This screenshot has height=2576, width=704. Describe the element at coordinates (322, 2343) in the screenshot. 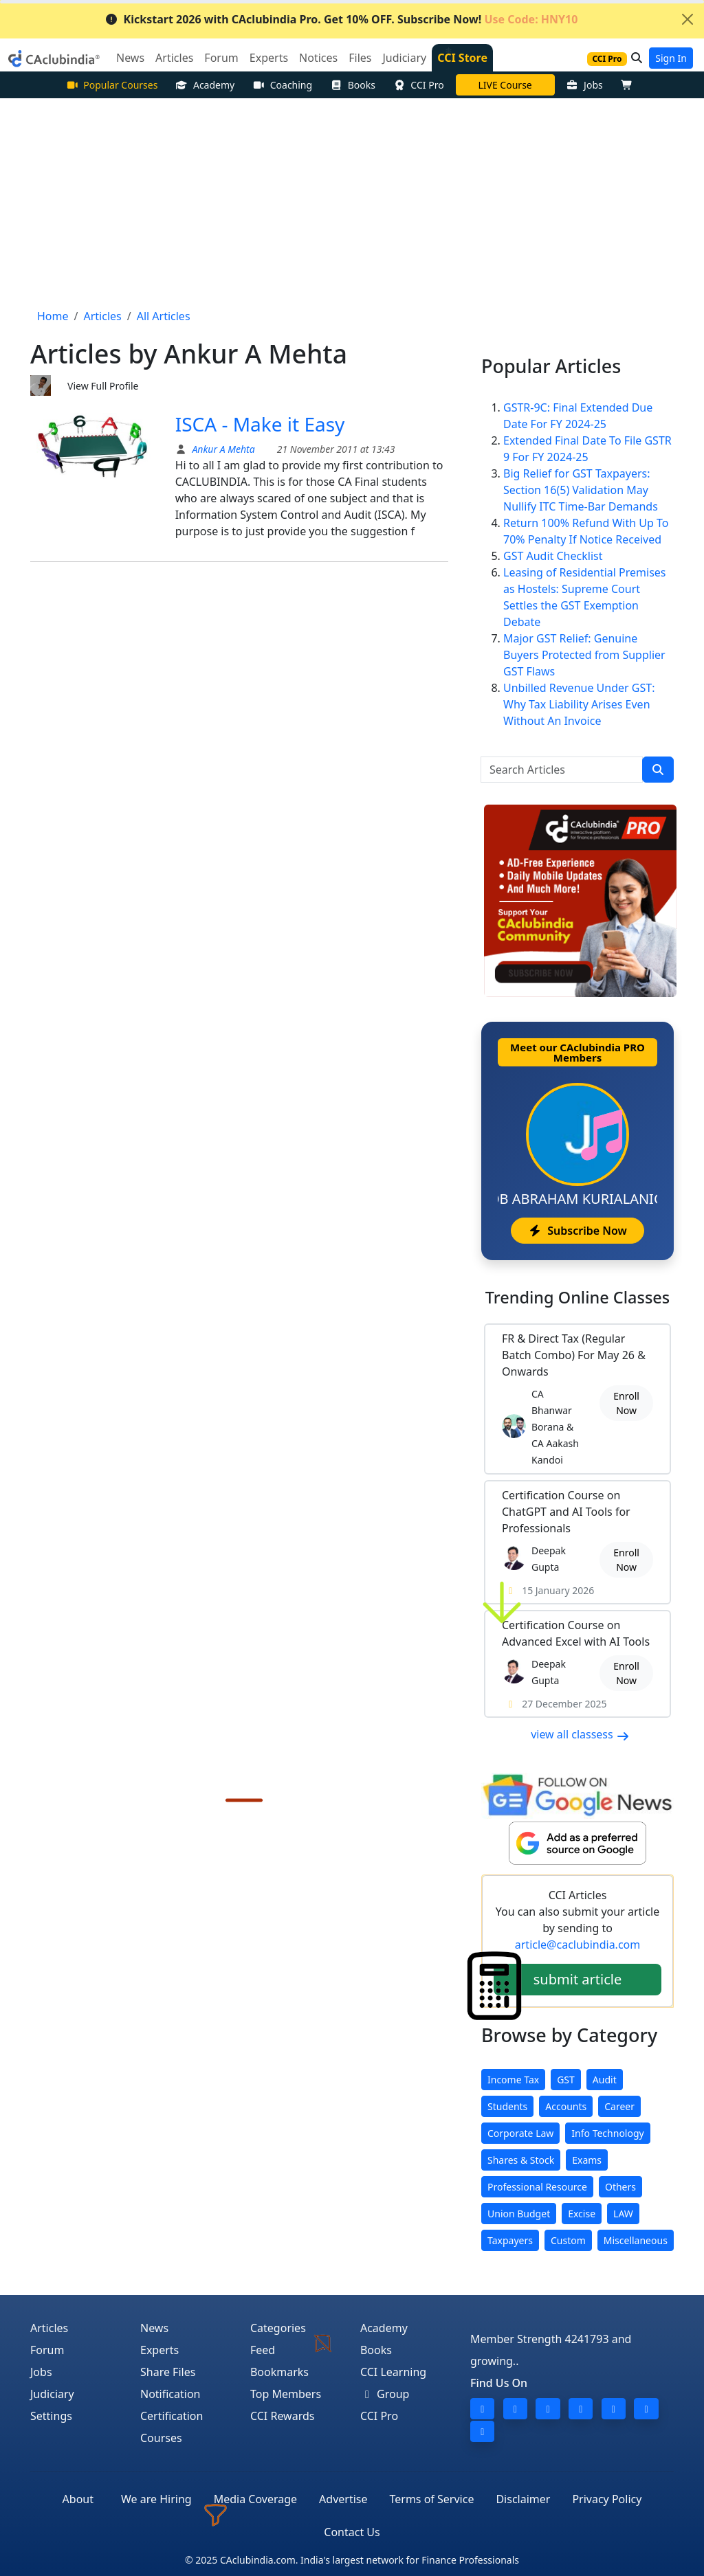

I see `remove from bookmarks` at that location.